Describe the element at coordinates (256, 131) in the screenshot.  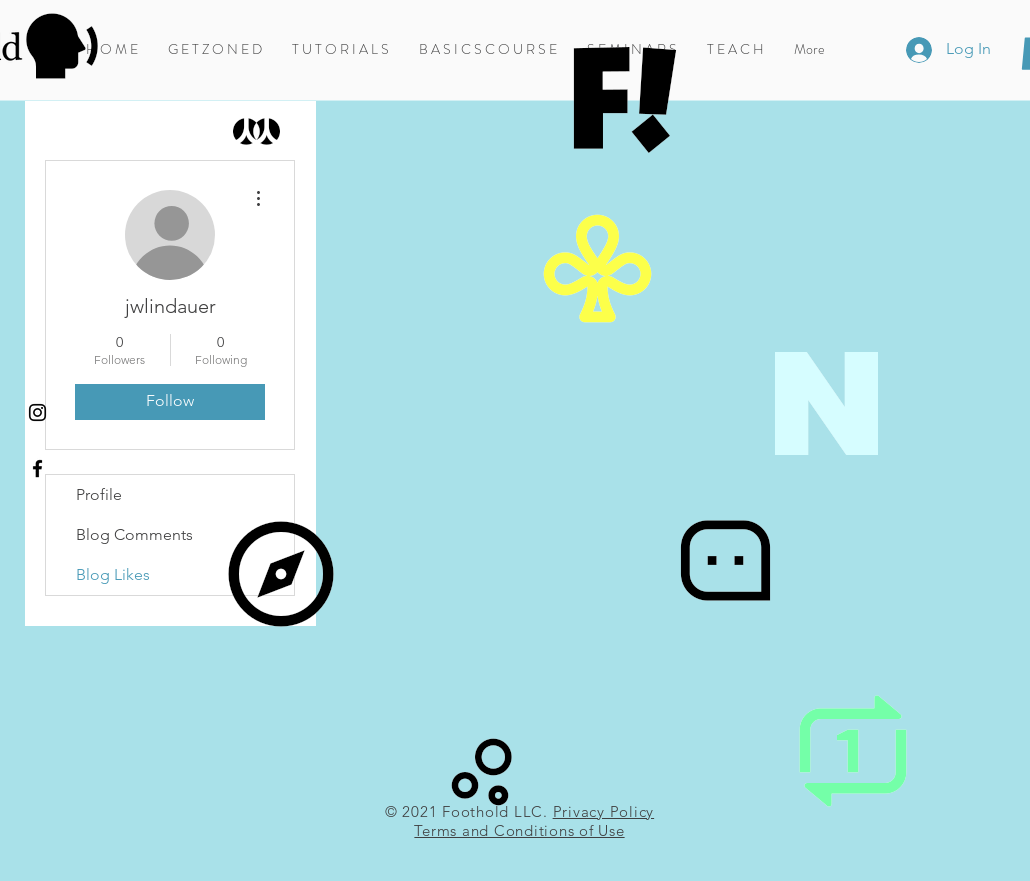
I see `link to Renren social network profile` at that location.